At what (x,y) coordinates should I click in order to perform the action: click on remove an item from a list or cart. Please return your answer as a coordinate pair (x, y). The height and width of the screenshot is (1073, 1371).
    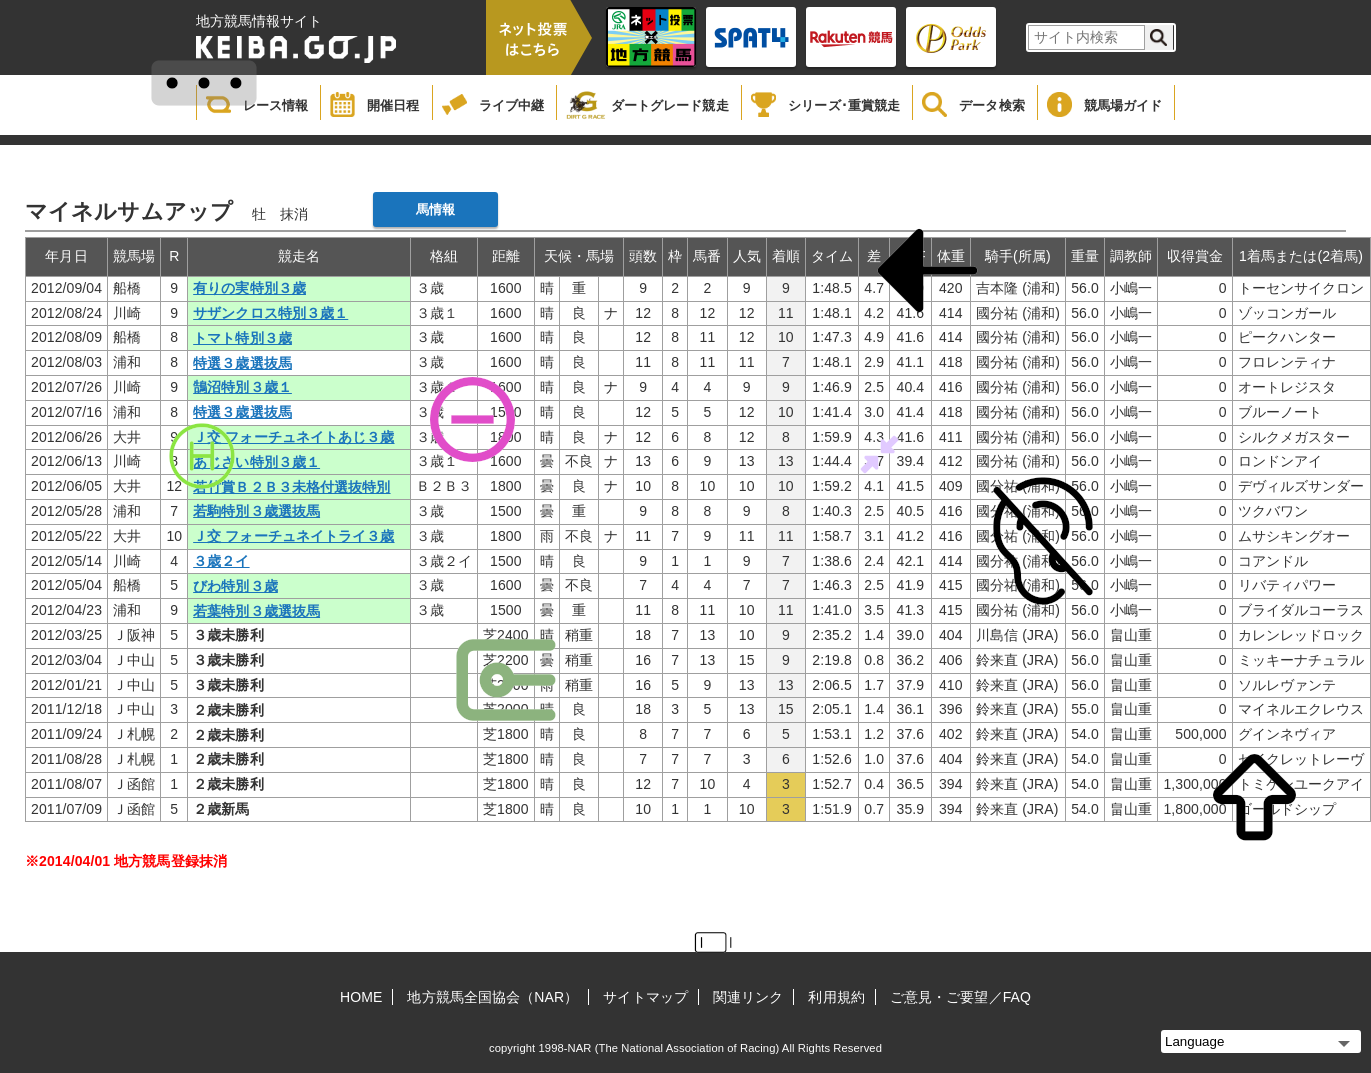
    Looking at the image, I should click on (472, 419).